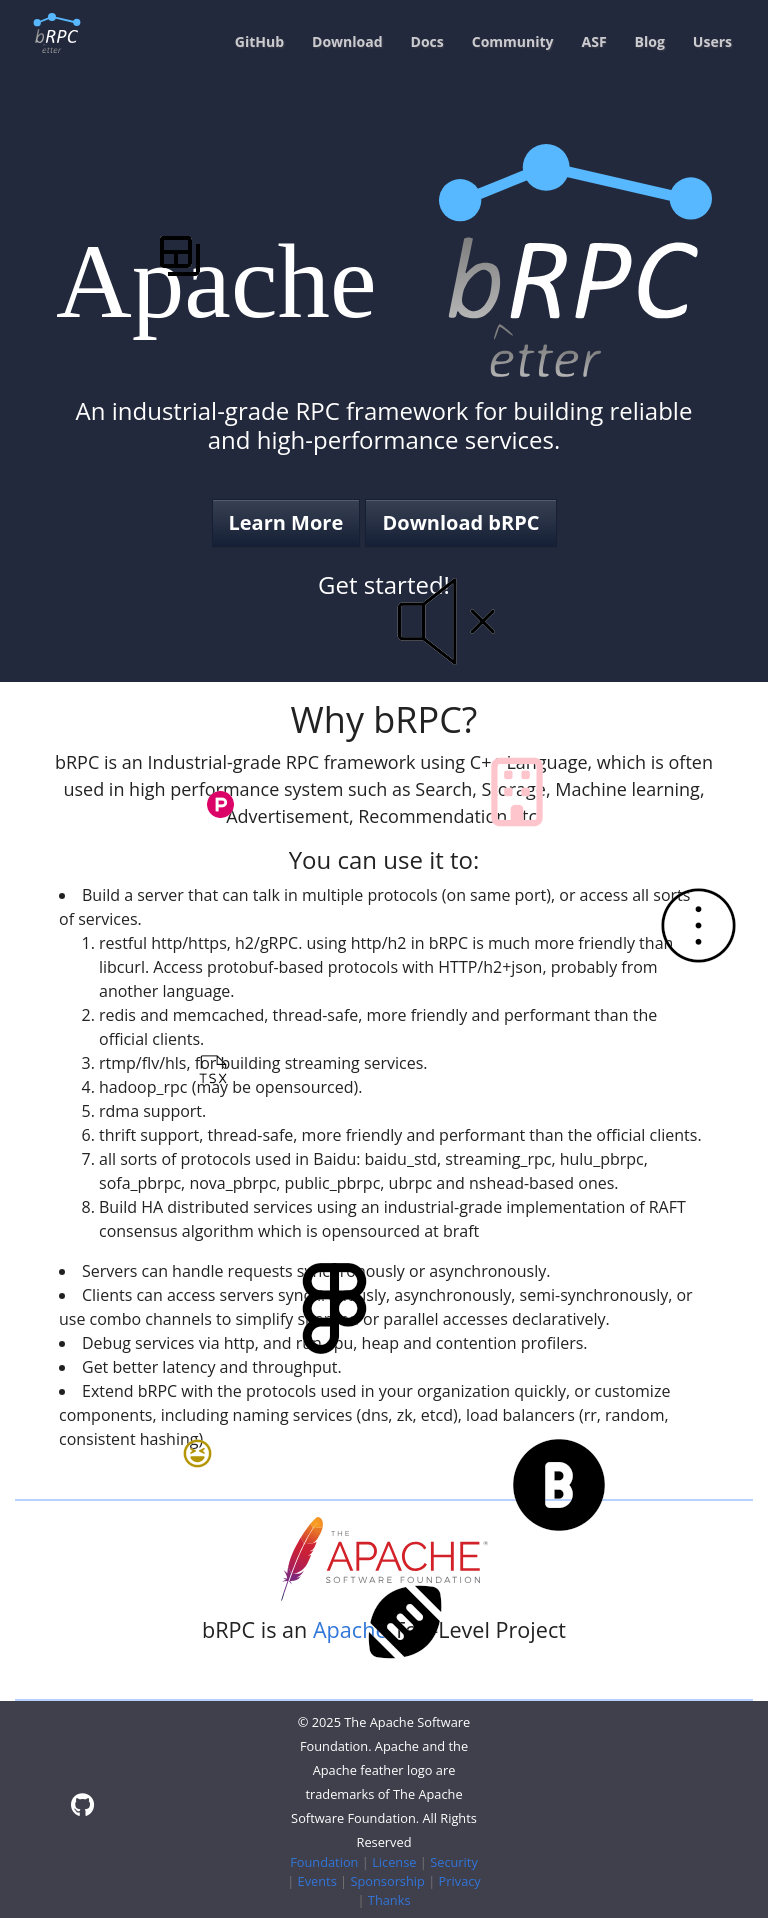 The height and width of the screenshot is (1918, 768). Describe the element at coordinates (405, 1622) in the screenshot. I see `access football or american sports content` at that location.